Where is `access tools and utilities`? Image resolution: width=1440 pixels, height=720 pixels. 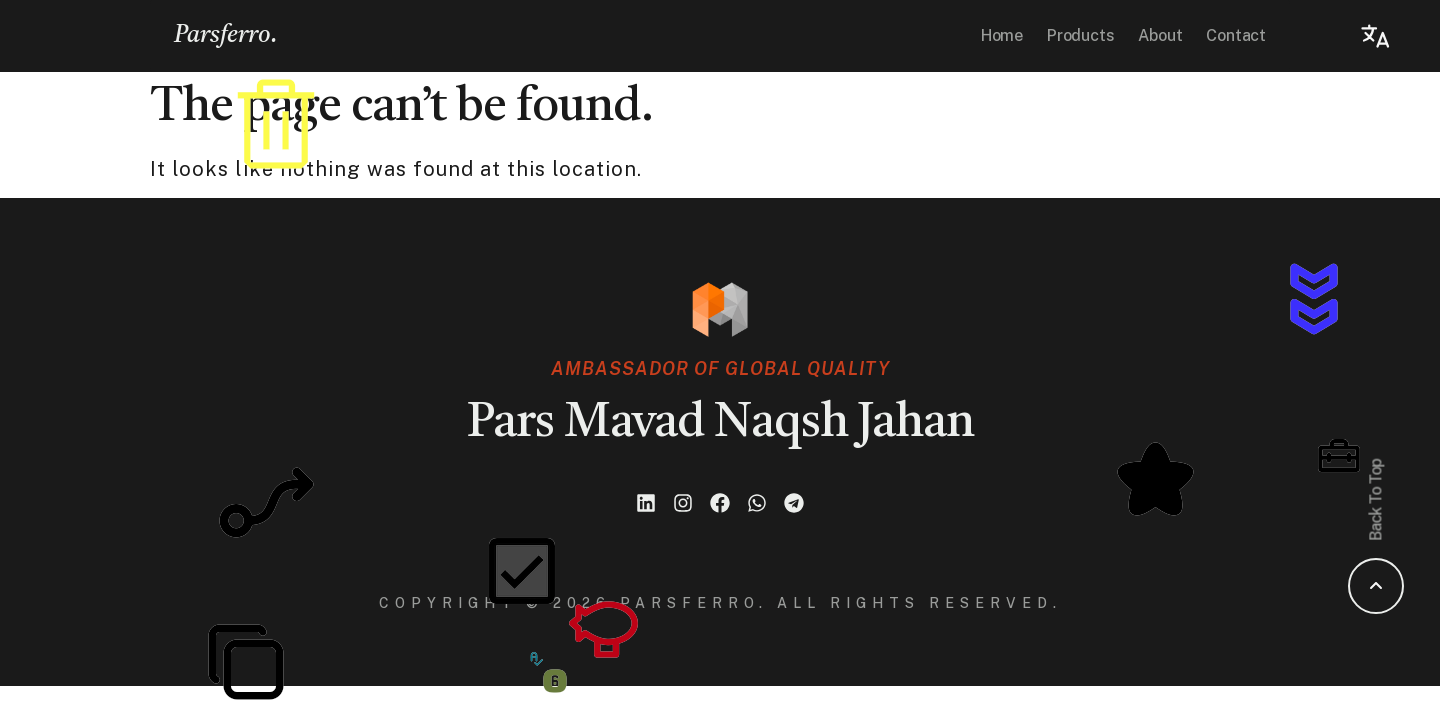 access tools and utilities is located at coordinates (1339, 457).